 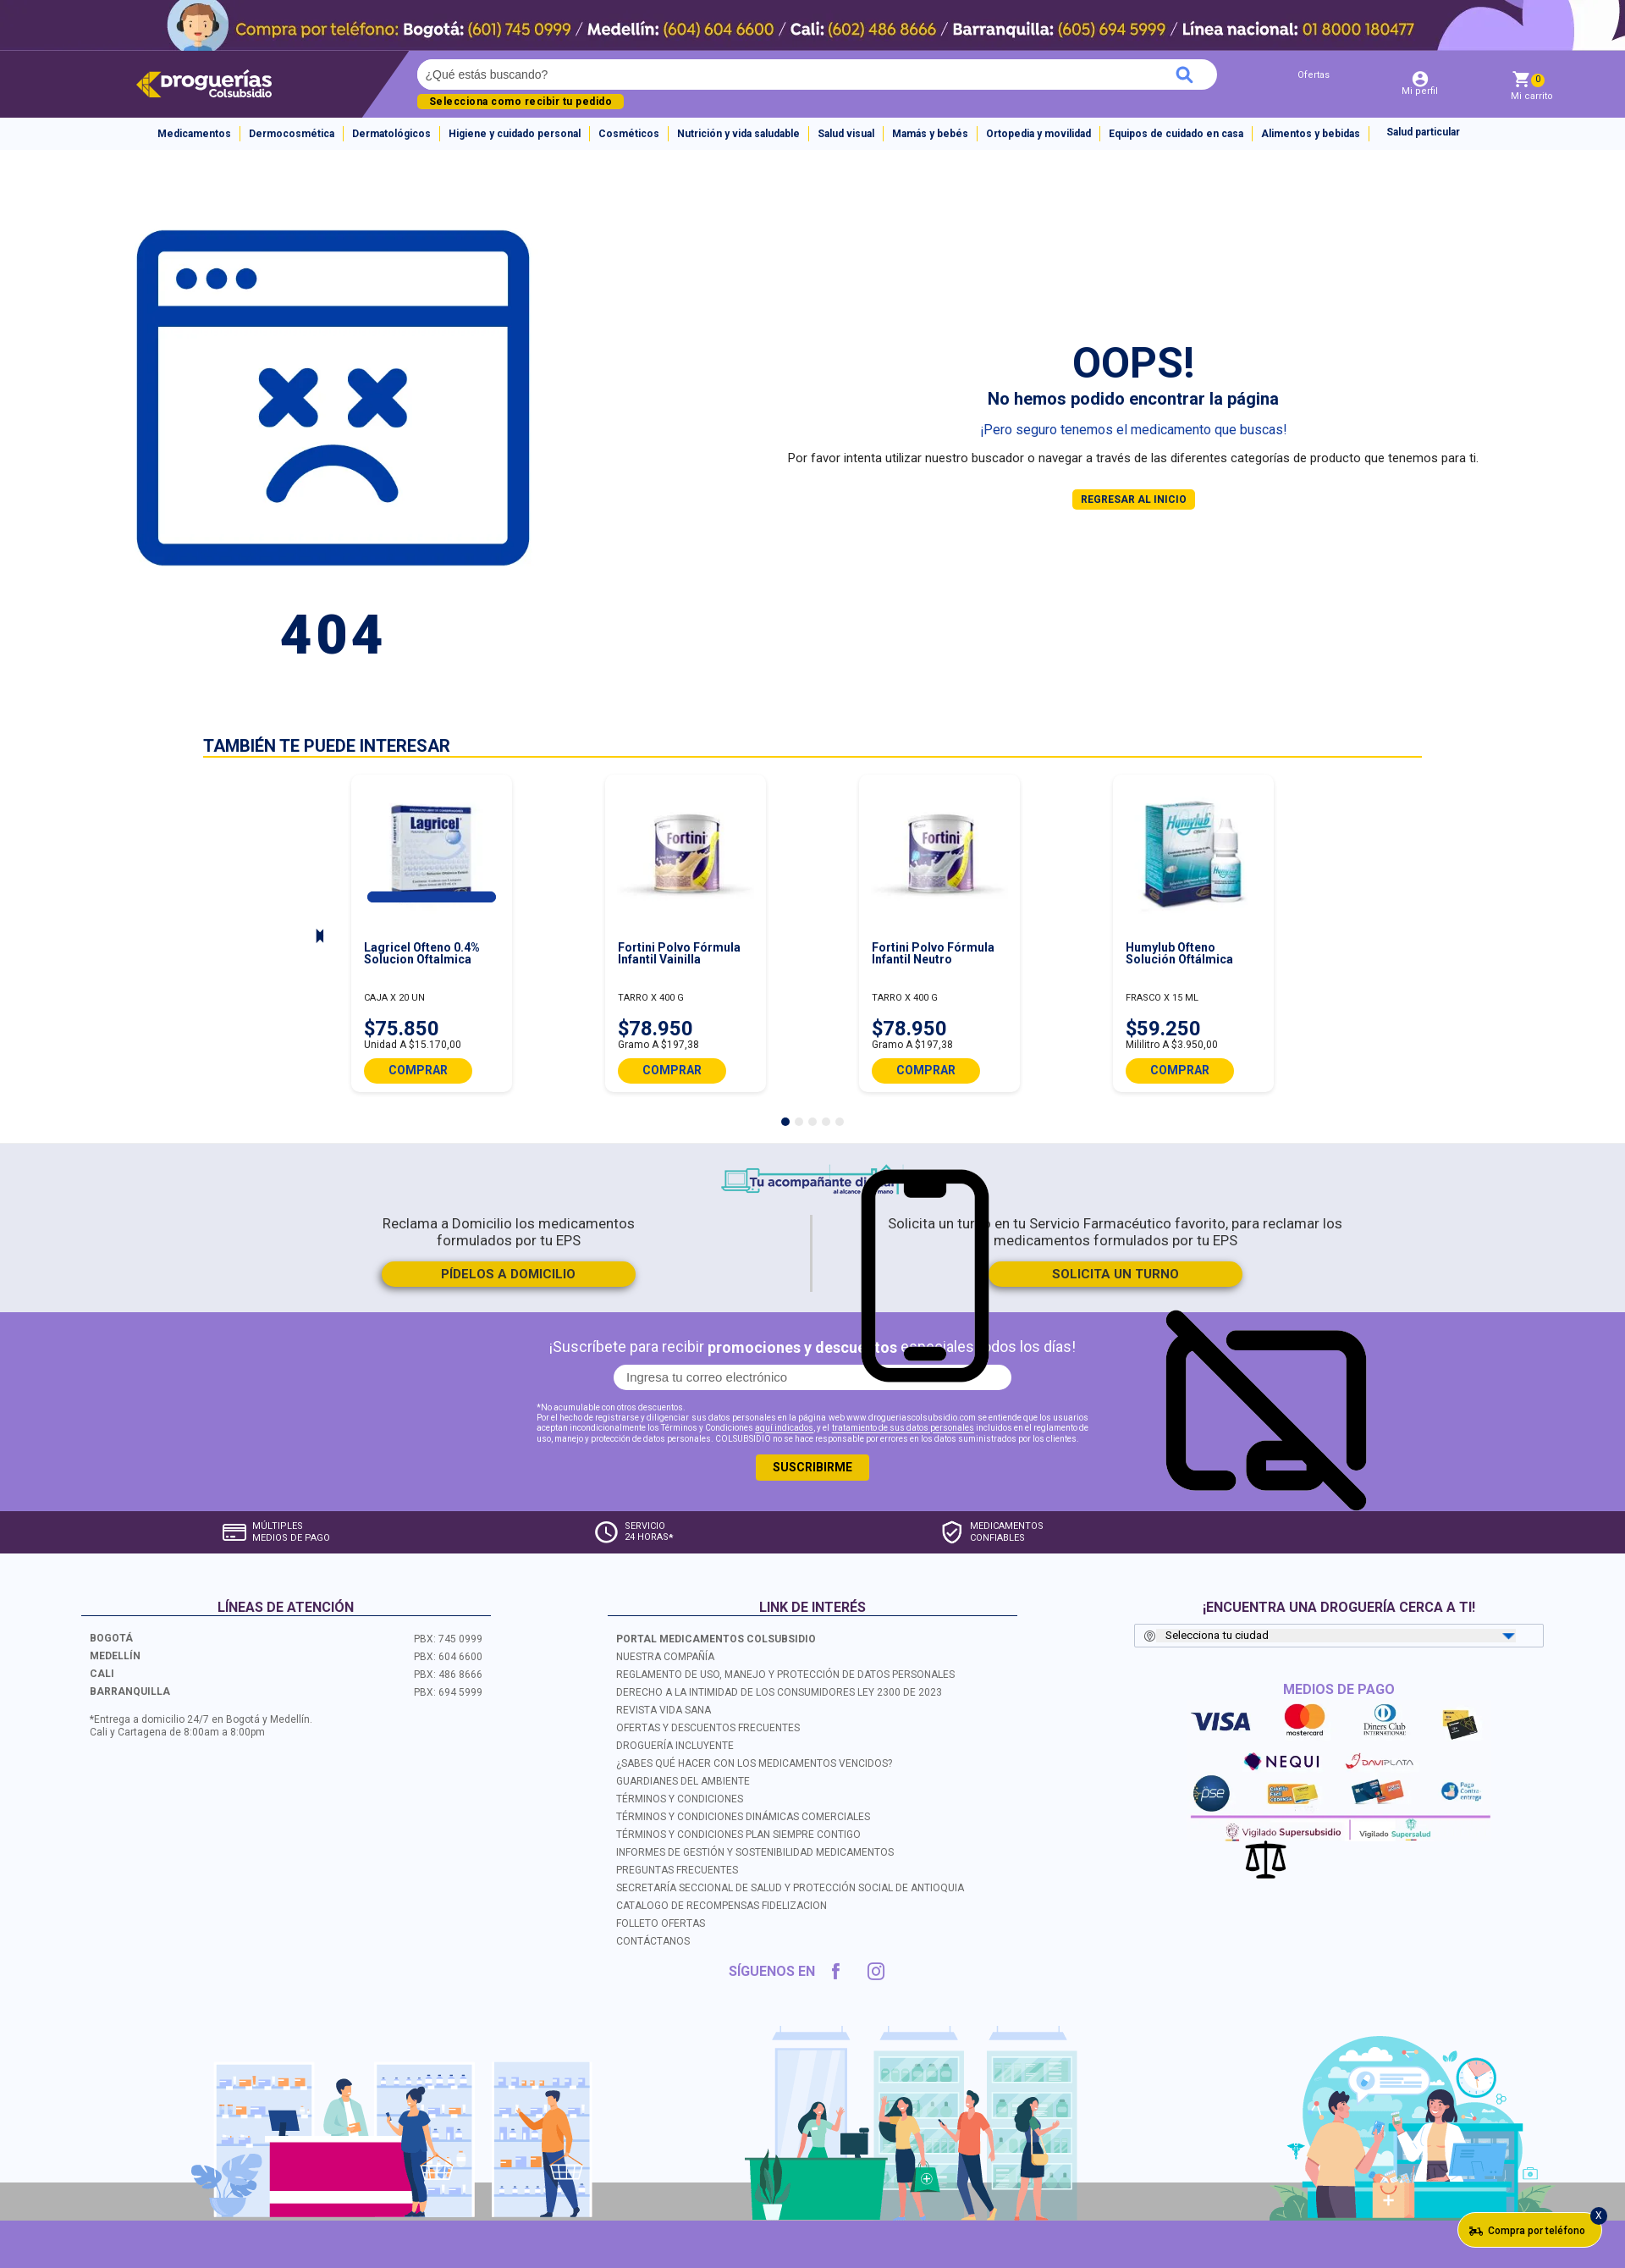 What do you see at coordinates (1266, 1410) in the screenshot?
I see `presentation mode disabled` at bounding box center [1266, 1410].